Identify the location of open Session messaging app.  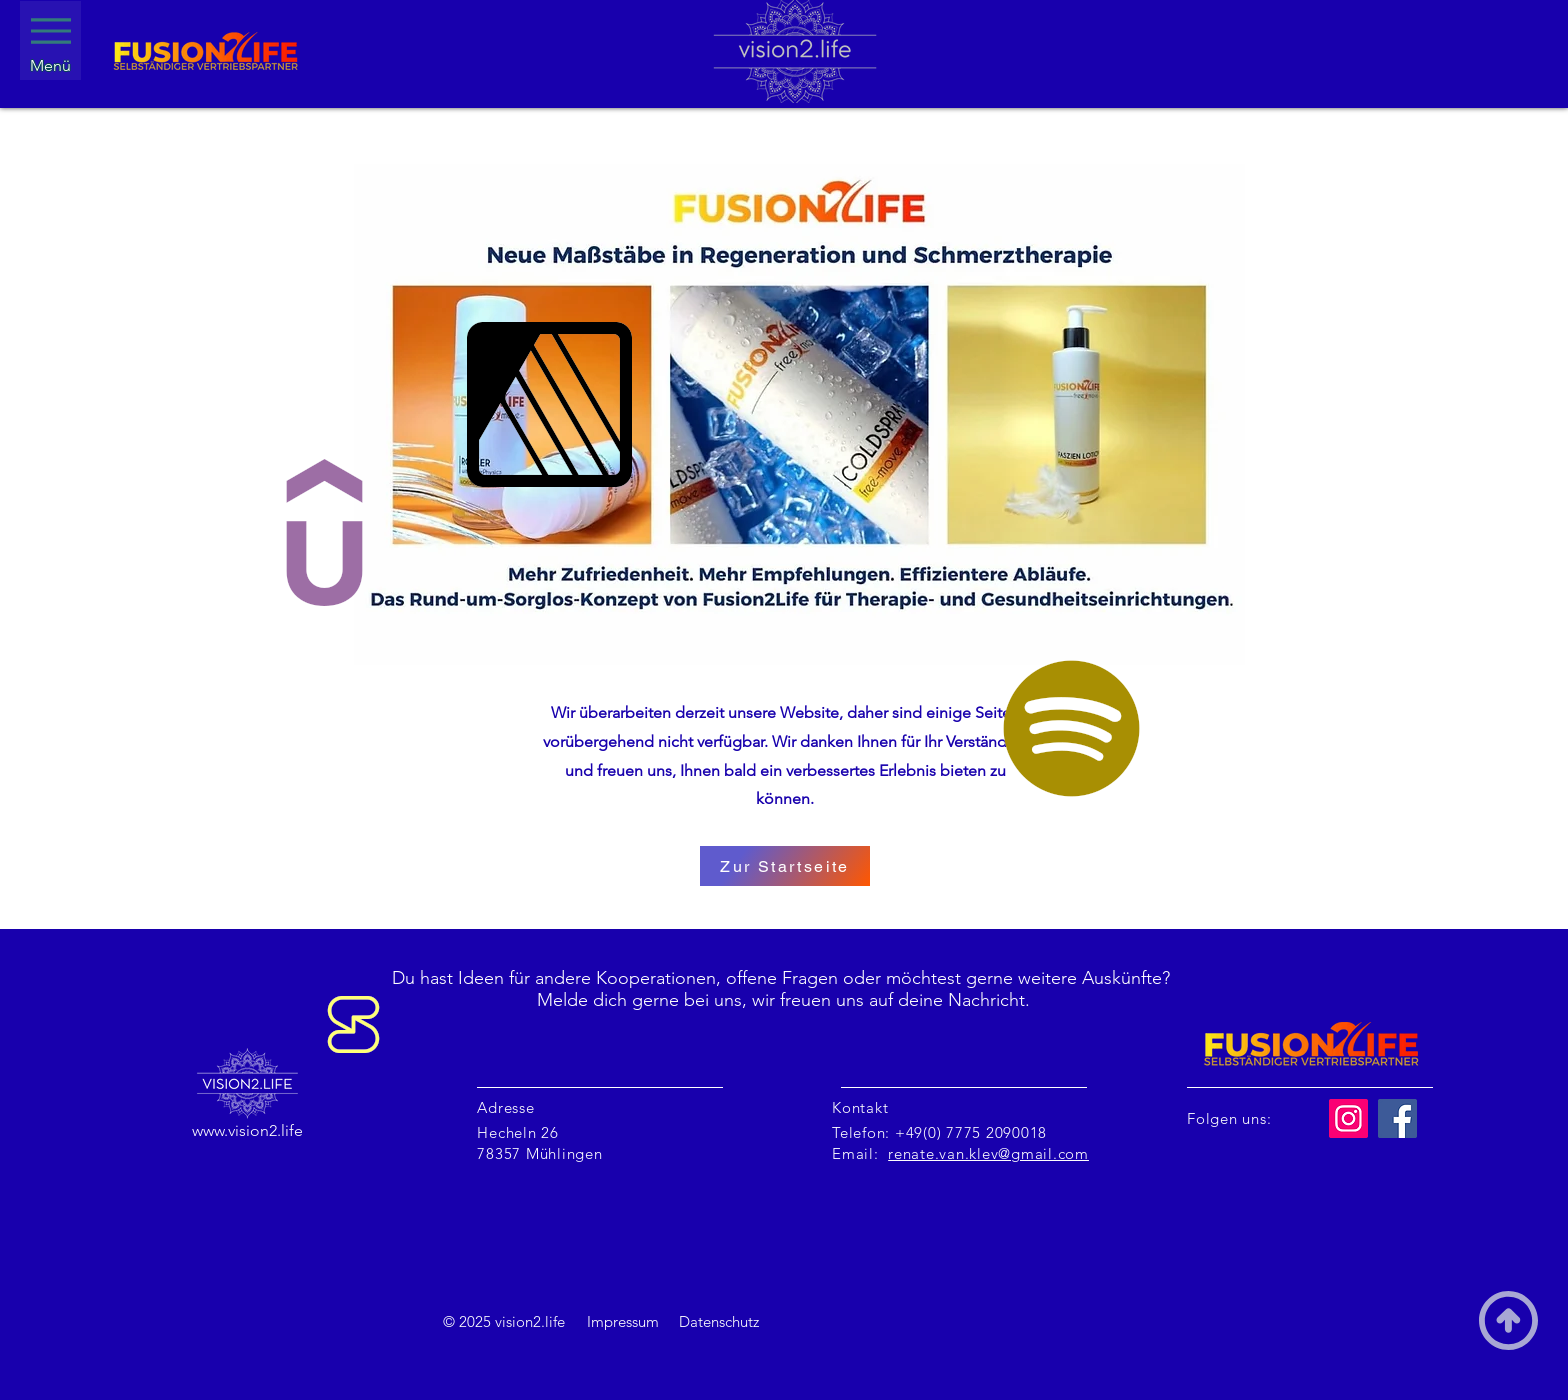
(353, 1024).